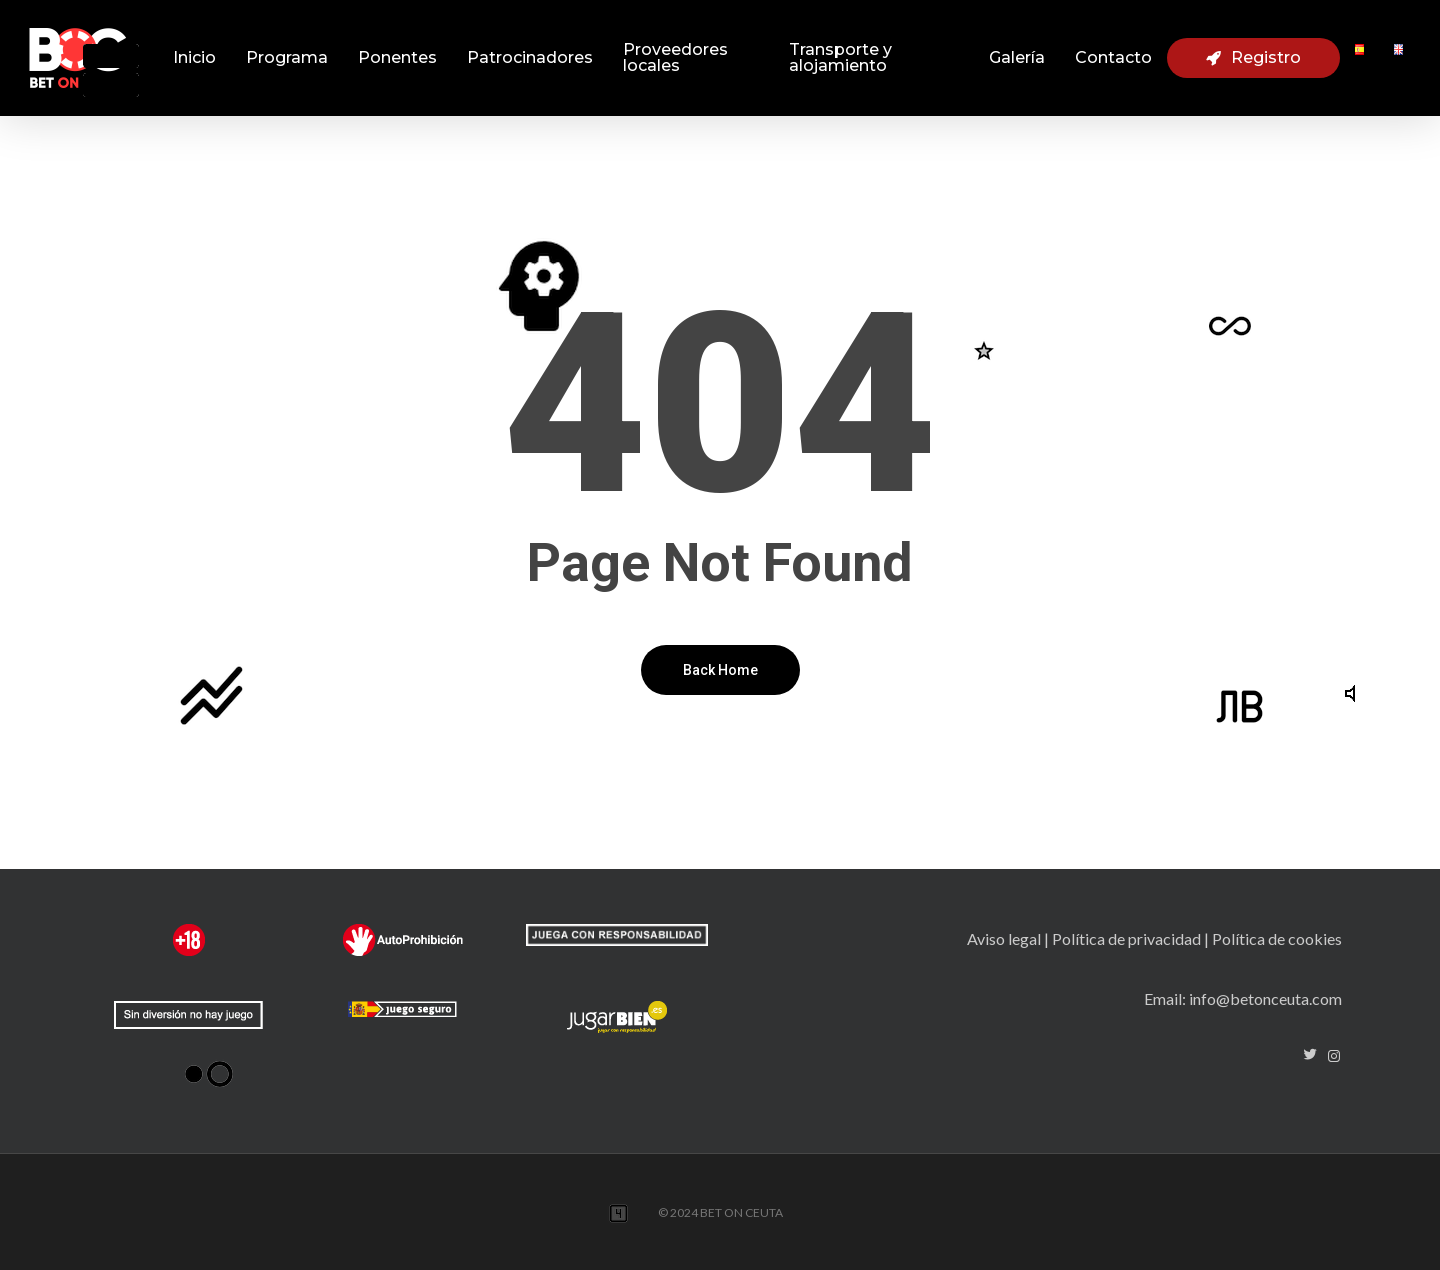 The height and width of the screenshot is (1270, 1440). Describe the element at coordinates (618, 1213) in the screenshot. I see `select image filter or effect number 4` at that location.